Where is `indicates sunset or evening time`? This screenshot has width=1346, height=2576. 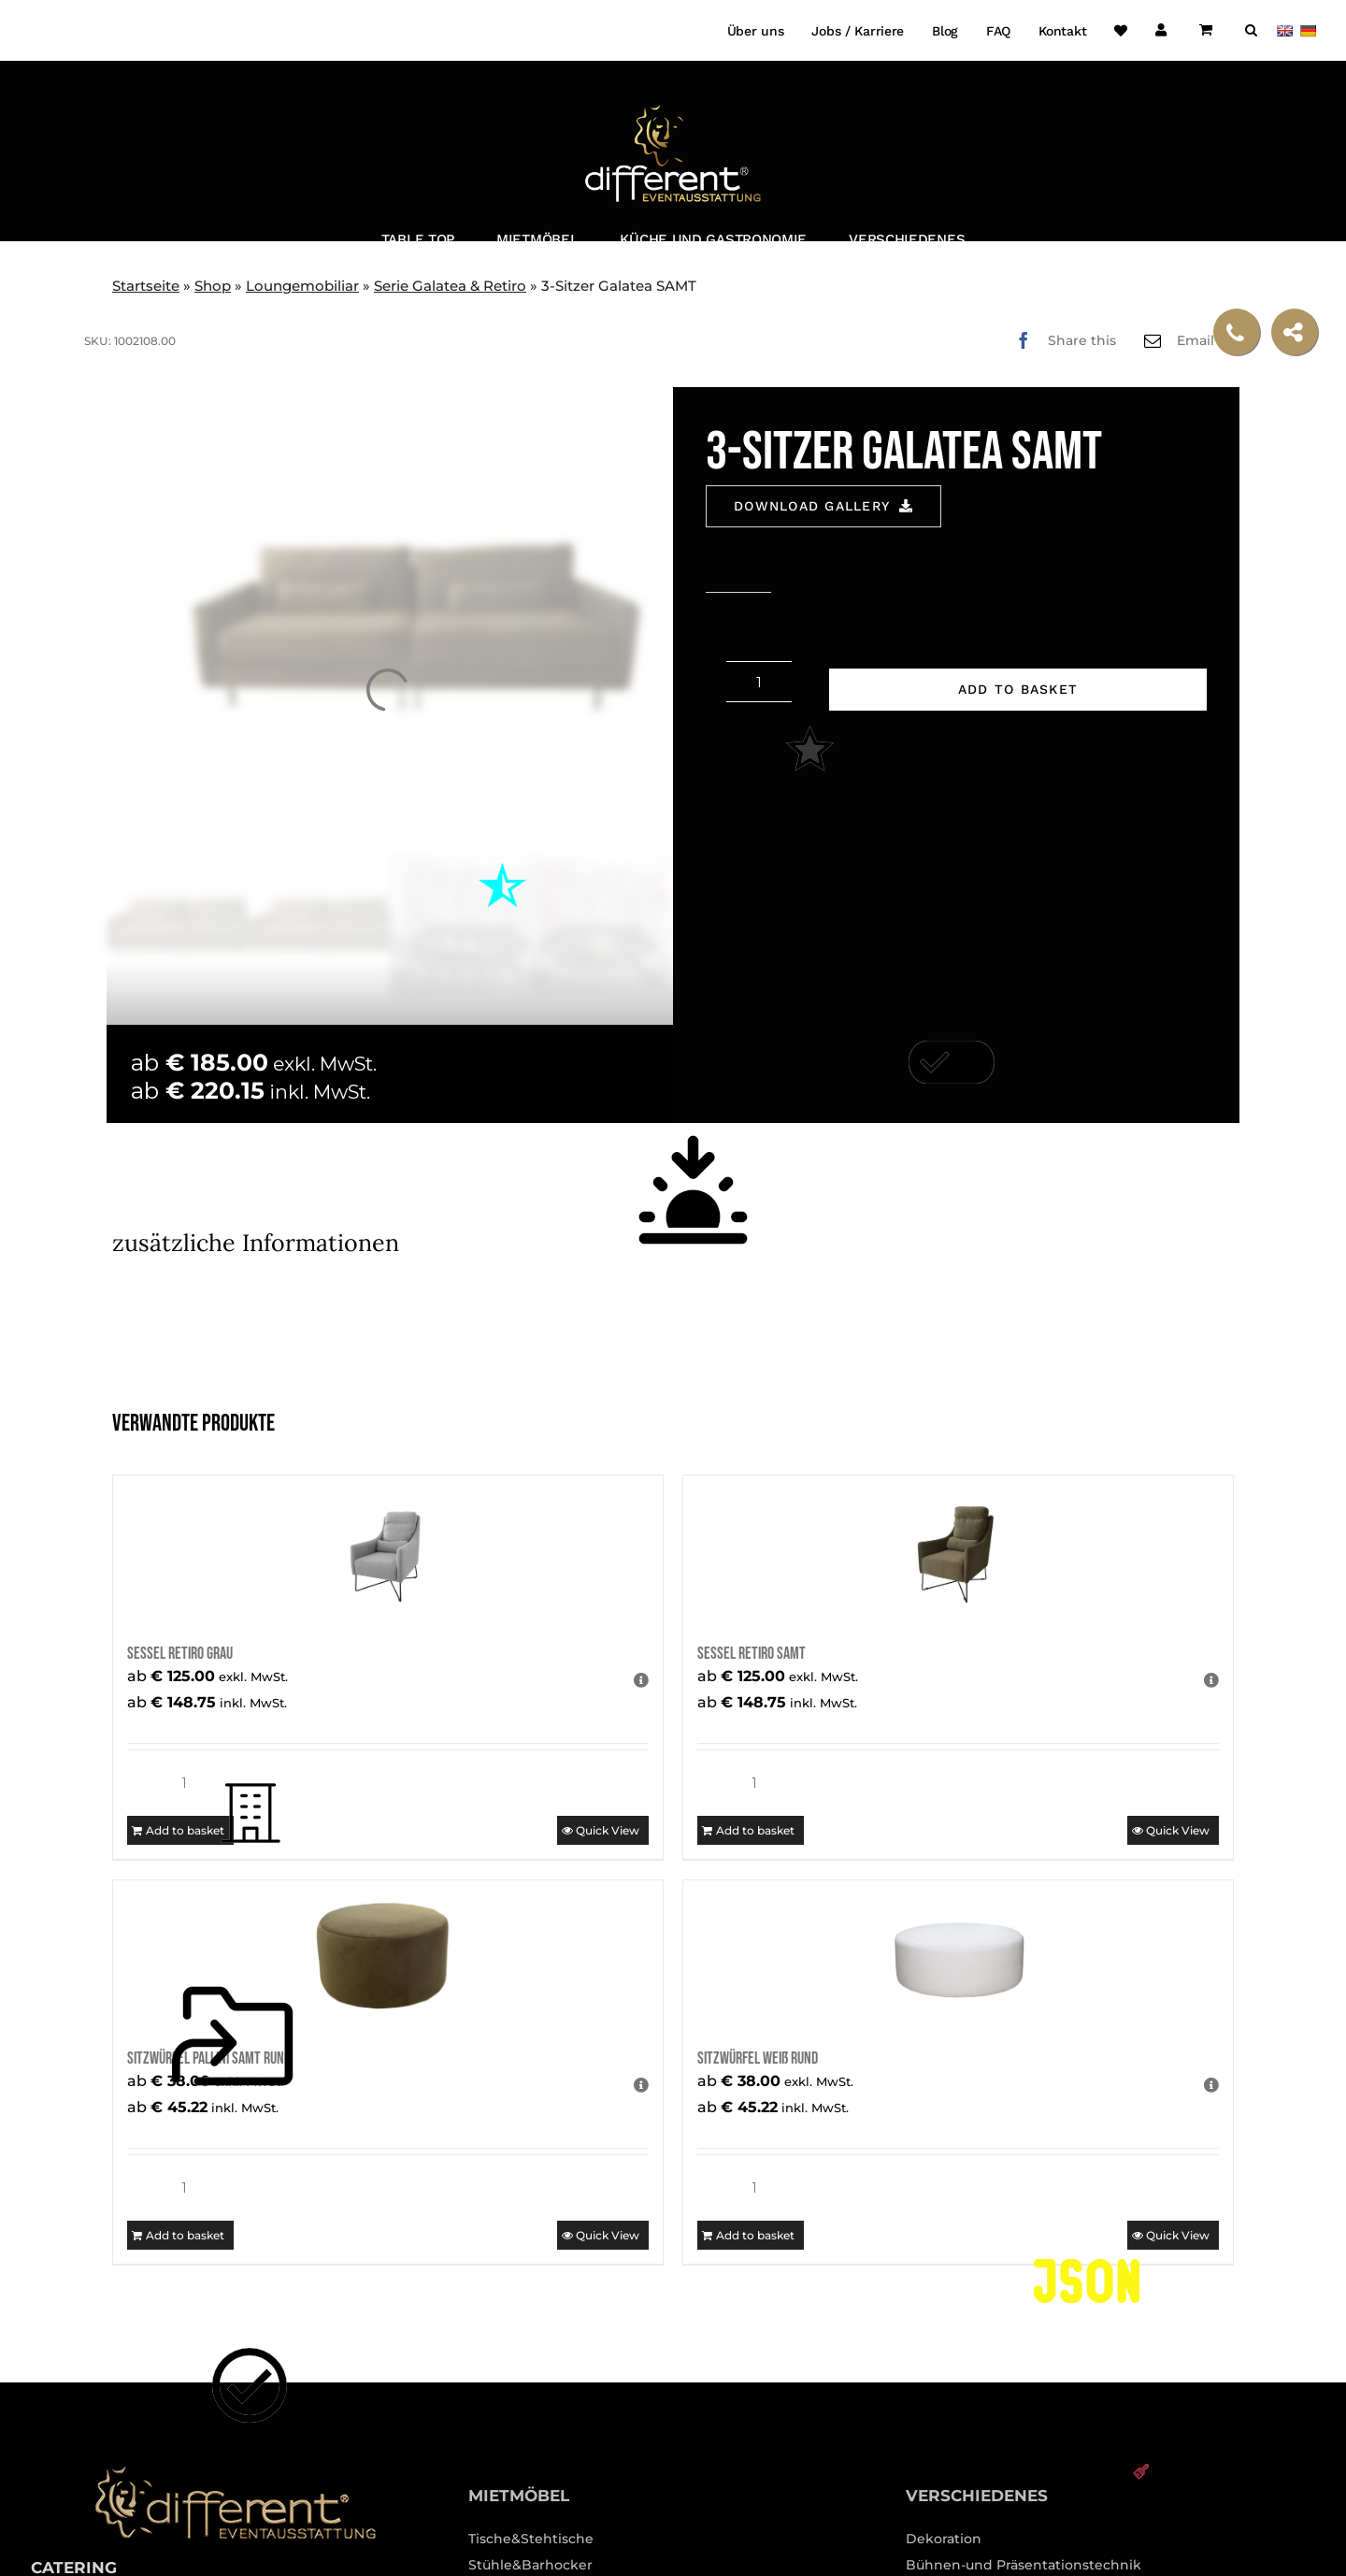 indicates sunset or evening time is located at coordinates (693, 1189).